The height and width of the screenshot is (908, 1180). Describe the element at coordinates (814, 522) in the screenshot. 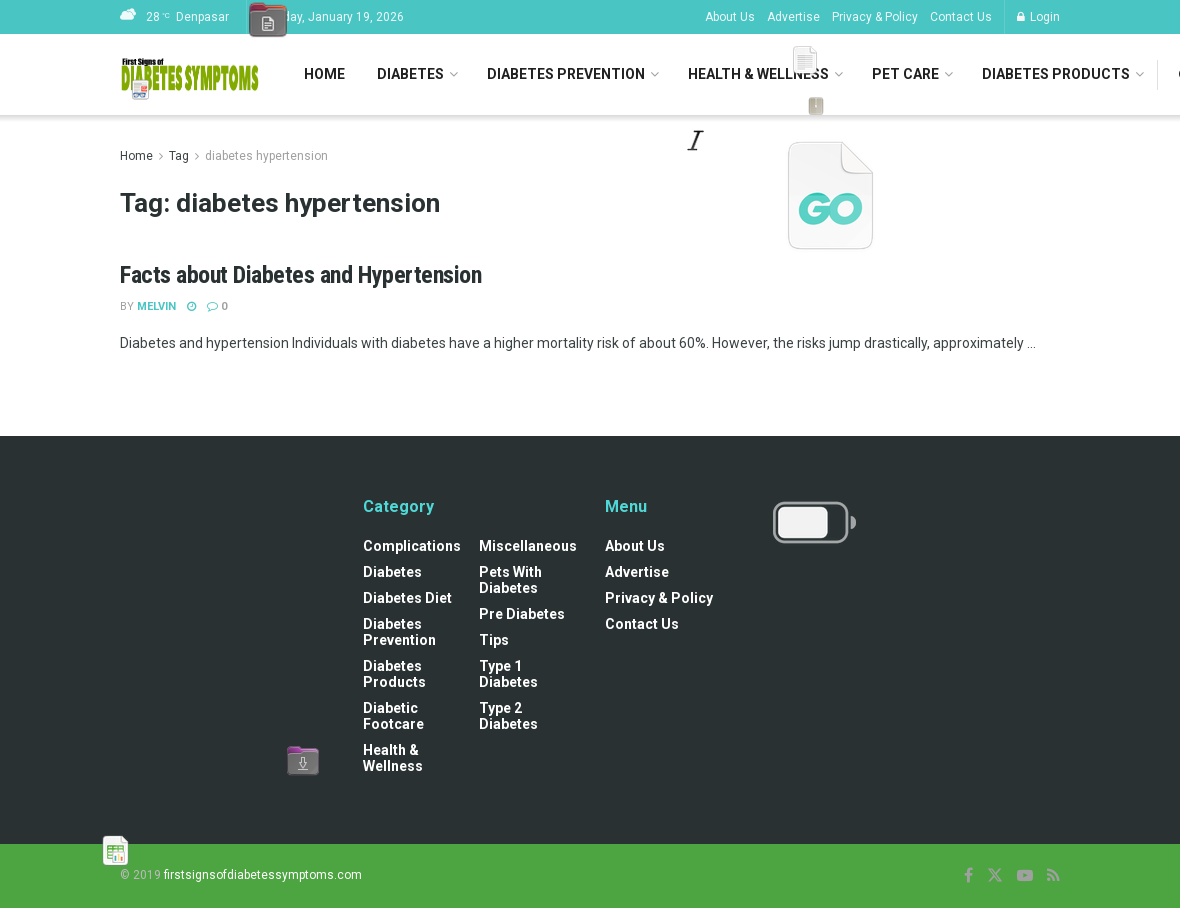

I see `indicates battery at 70% charge` at that location.